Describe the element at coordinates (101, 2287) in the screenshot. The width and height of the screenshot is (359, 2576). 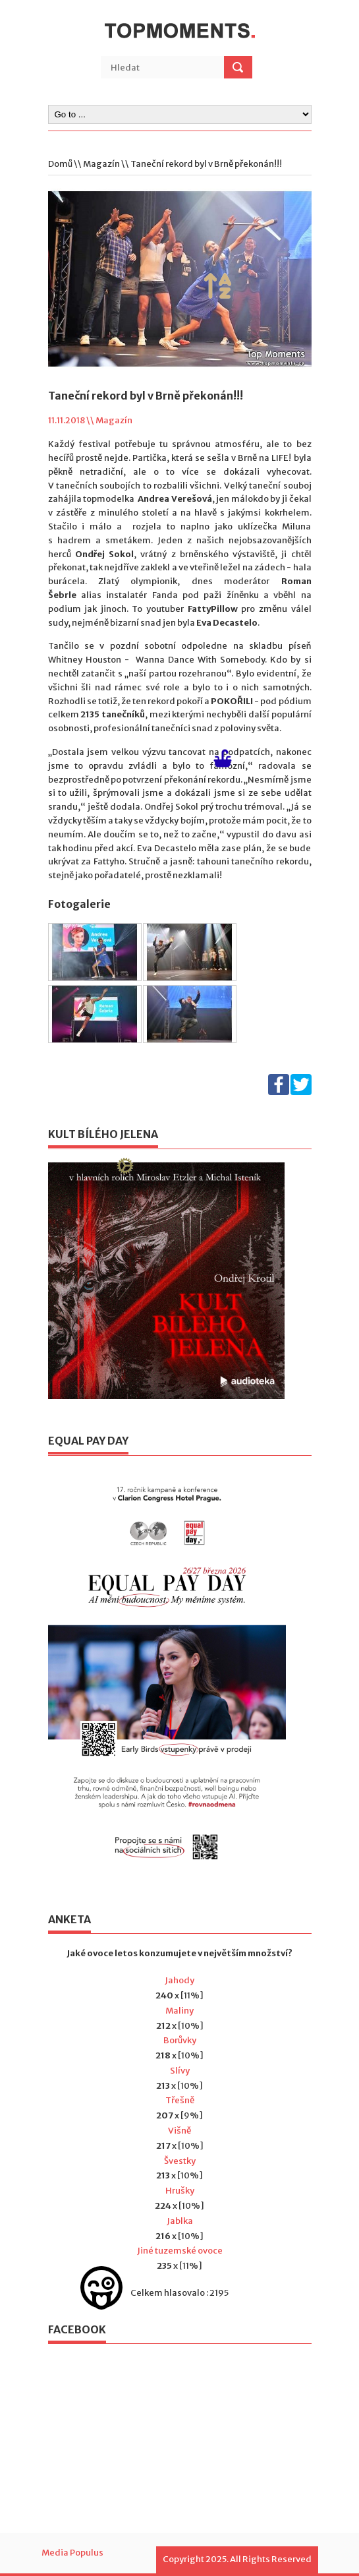
I see `react with a playful or silly emoji` at that location.